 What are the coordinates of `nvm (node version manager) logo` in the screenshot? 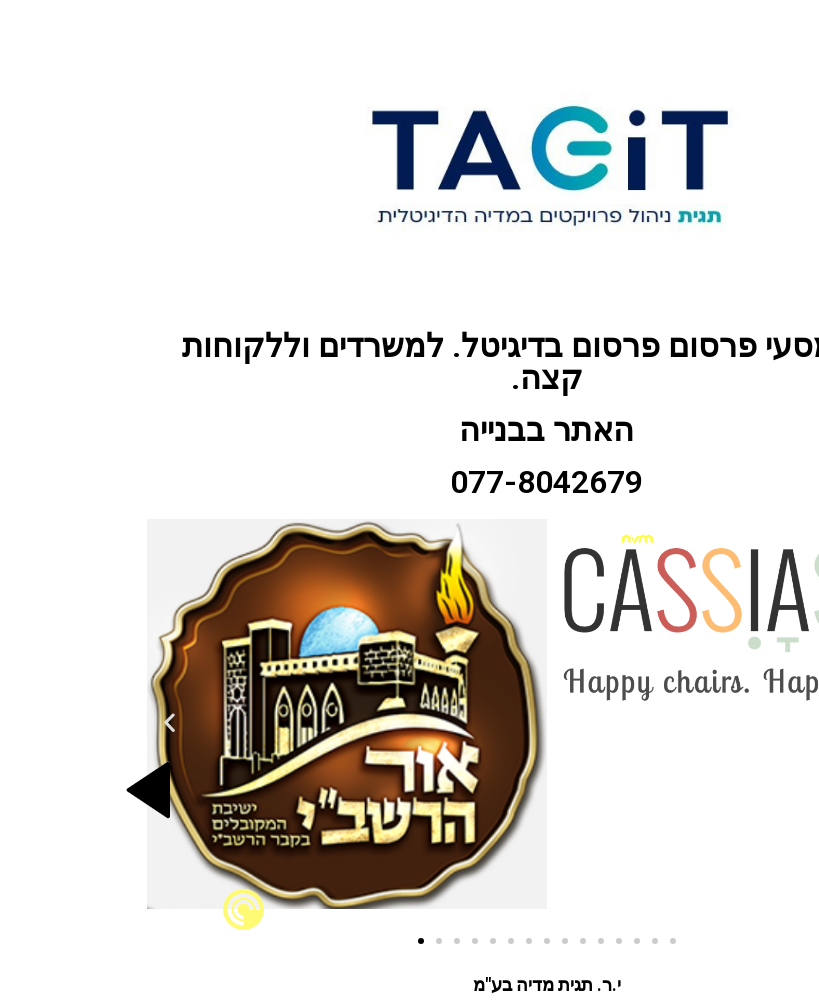 It's located at (637, 538).